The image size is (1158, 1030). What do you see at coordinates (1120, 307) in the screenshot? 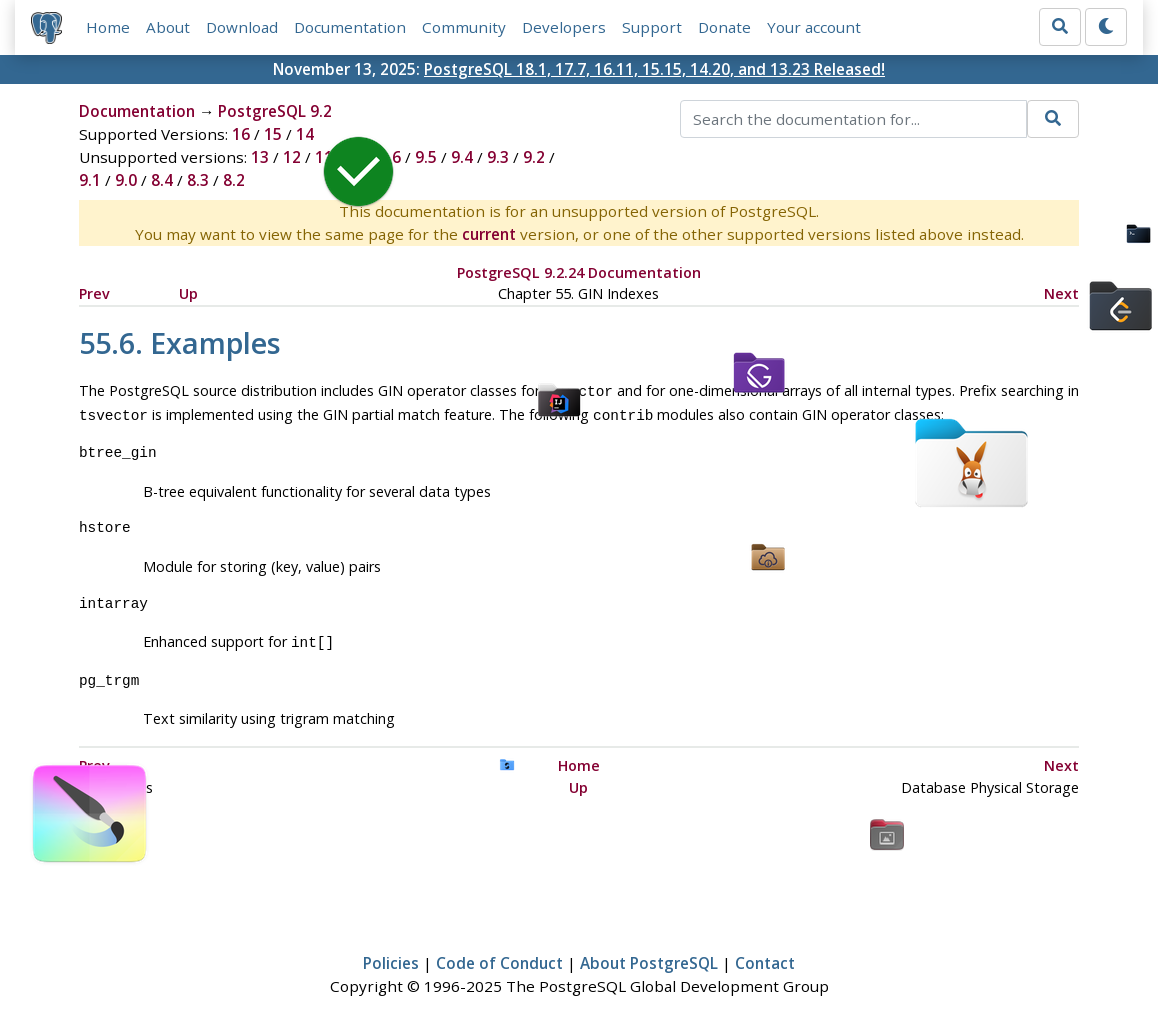
I see `open your leetcode practice files folder` at bounding box center [1120, 307].